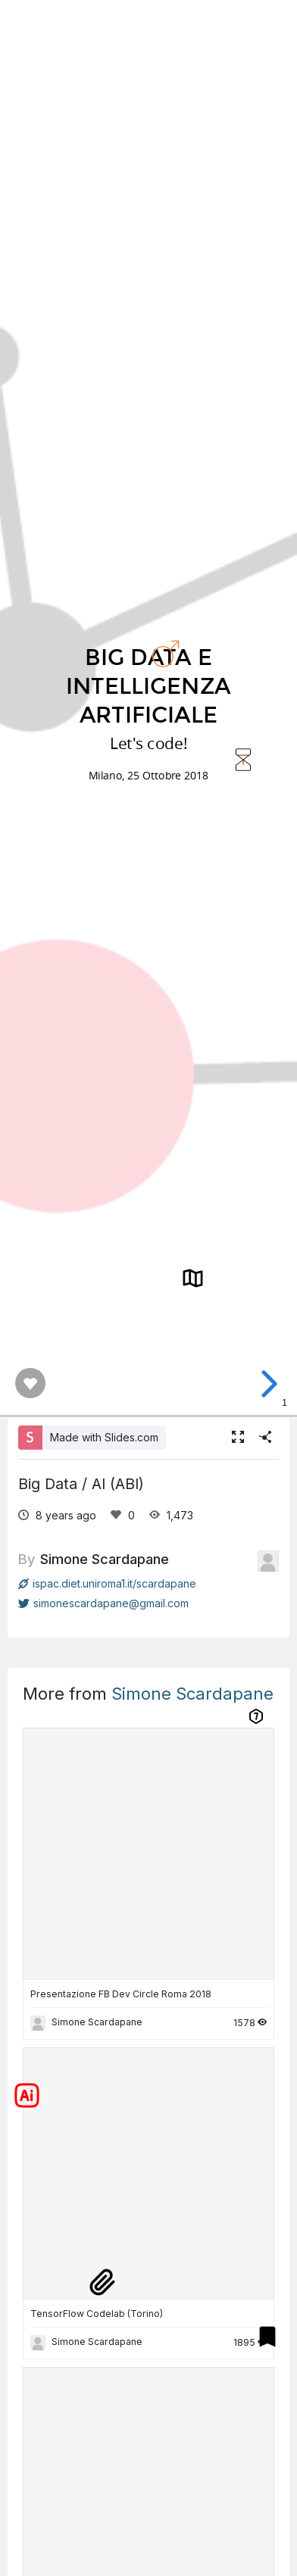 The image size is (297, 2576). I want to click on open Adobe Illustrator, so click(27, 2095).